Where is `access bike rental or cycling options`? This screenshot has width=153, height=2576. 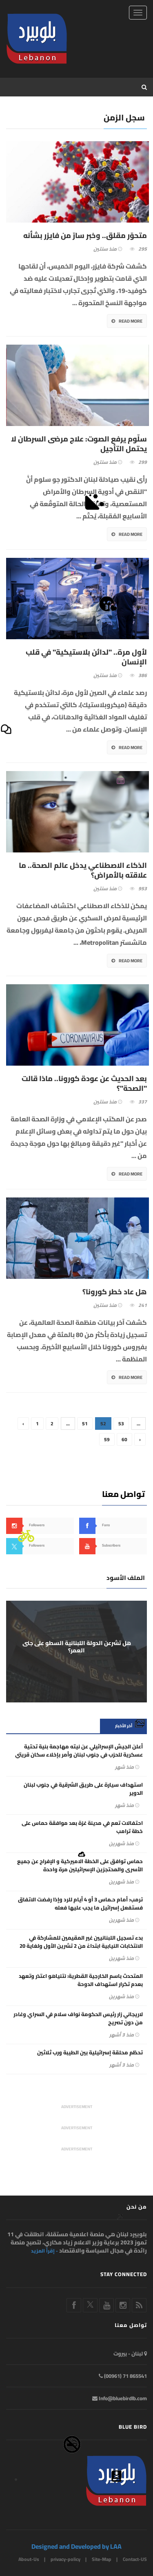 access bike rental or cycling options is located at coordinates (26, 1536).